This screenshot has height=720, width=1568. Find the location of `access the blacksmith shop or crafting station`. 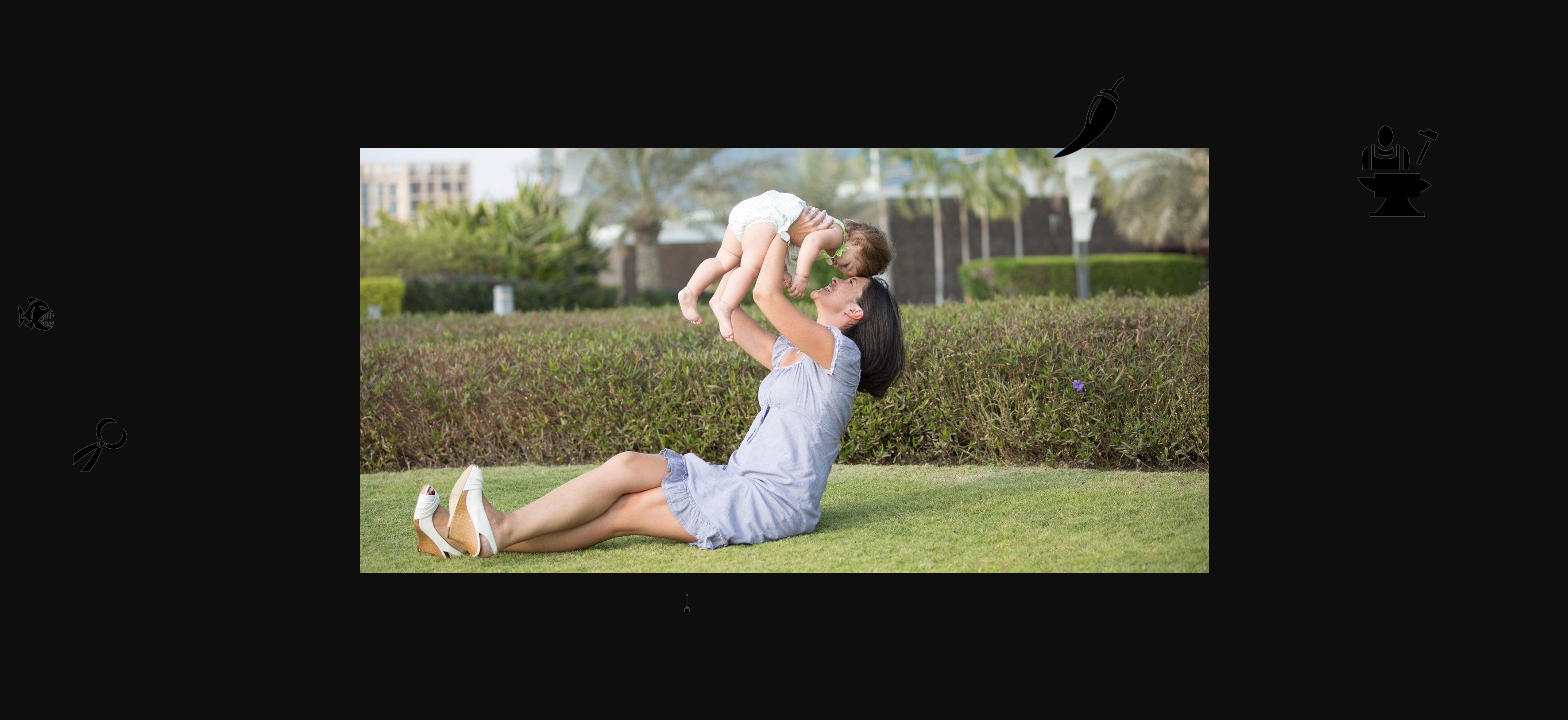

access the blacksmith shop or crafting station is located at coordinates (1394, 170).